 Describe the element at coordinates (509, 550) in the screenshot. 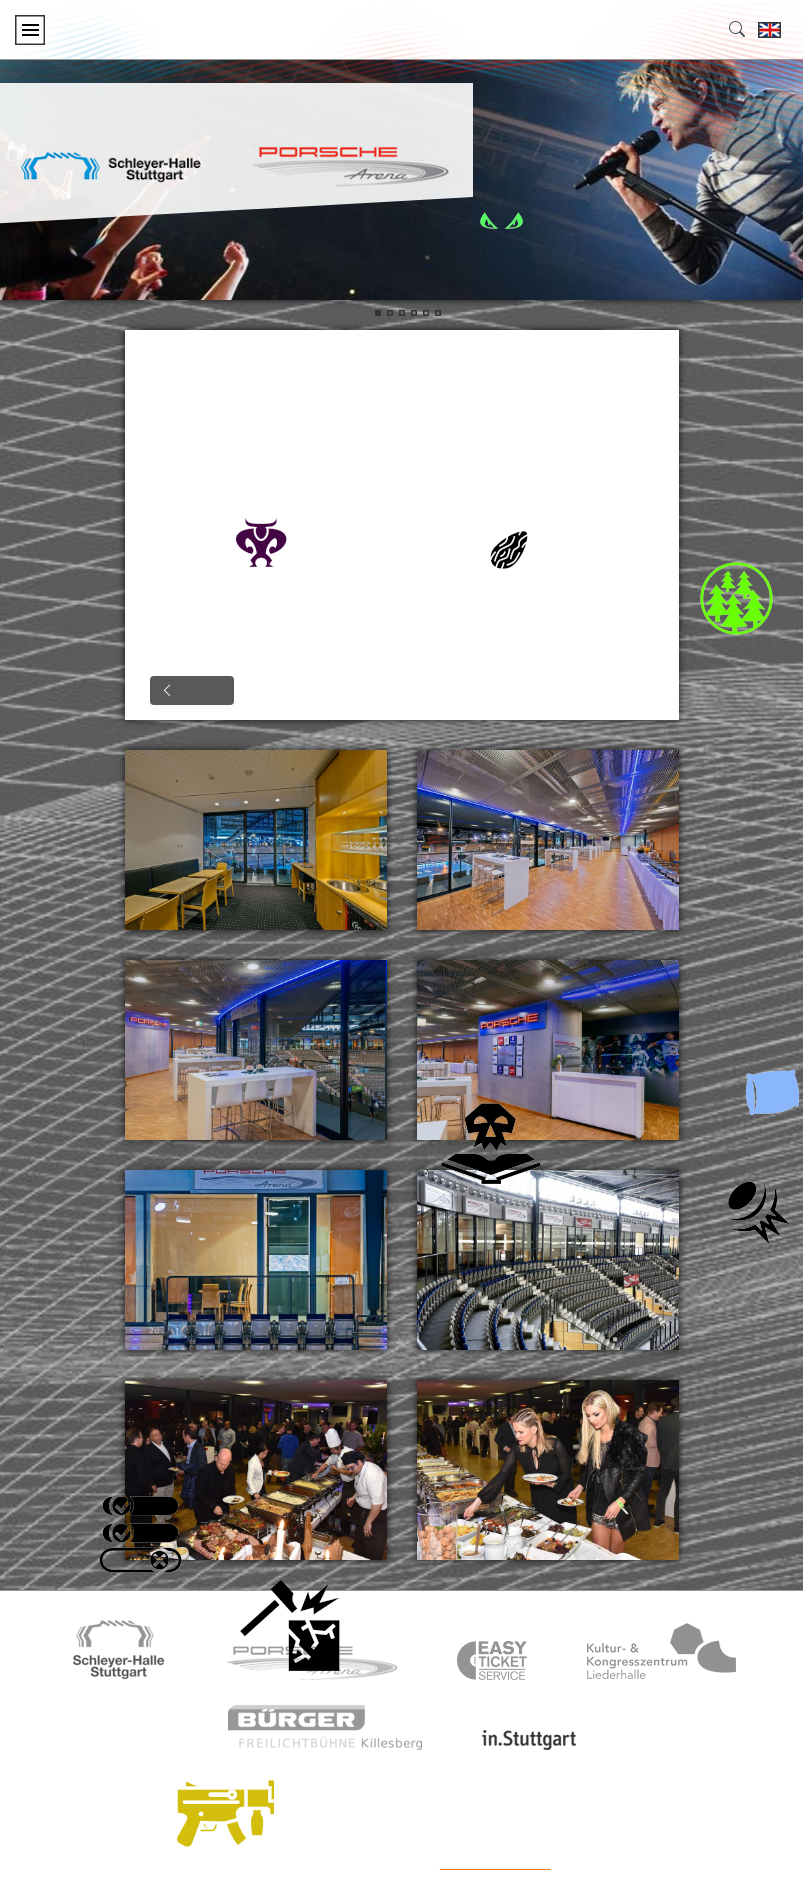

I see `indicates almond or tree nut allergen warning` at that location.